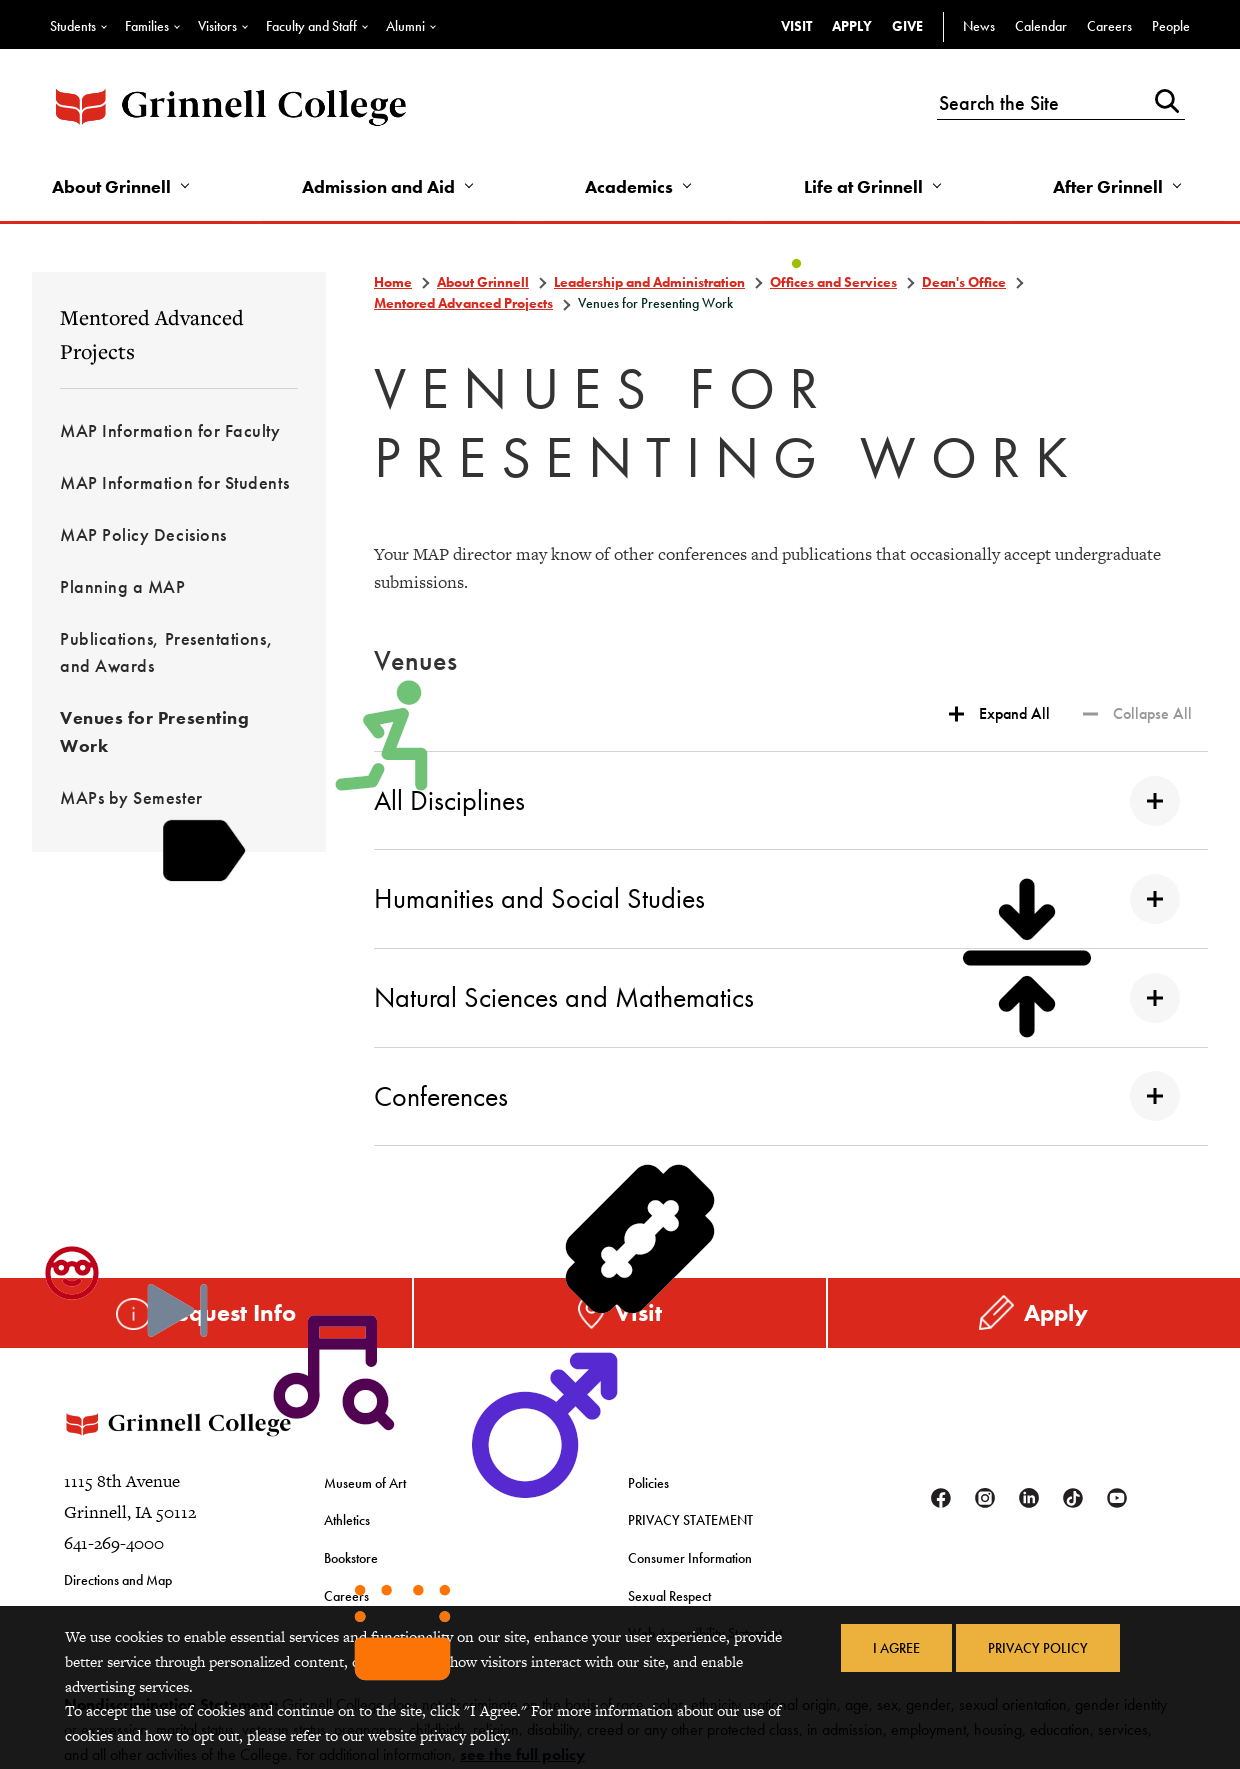  I want to click on skip to the next track, so click(177, 1310).